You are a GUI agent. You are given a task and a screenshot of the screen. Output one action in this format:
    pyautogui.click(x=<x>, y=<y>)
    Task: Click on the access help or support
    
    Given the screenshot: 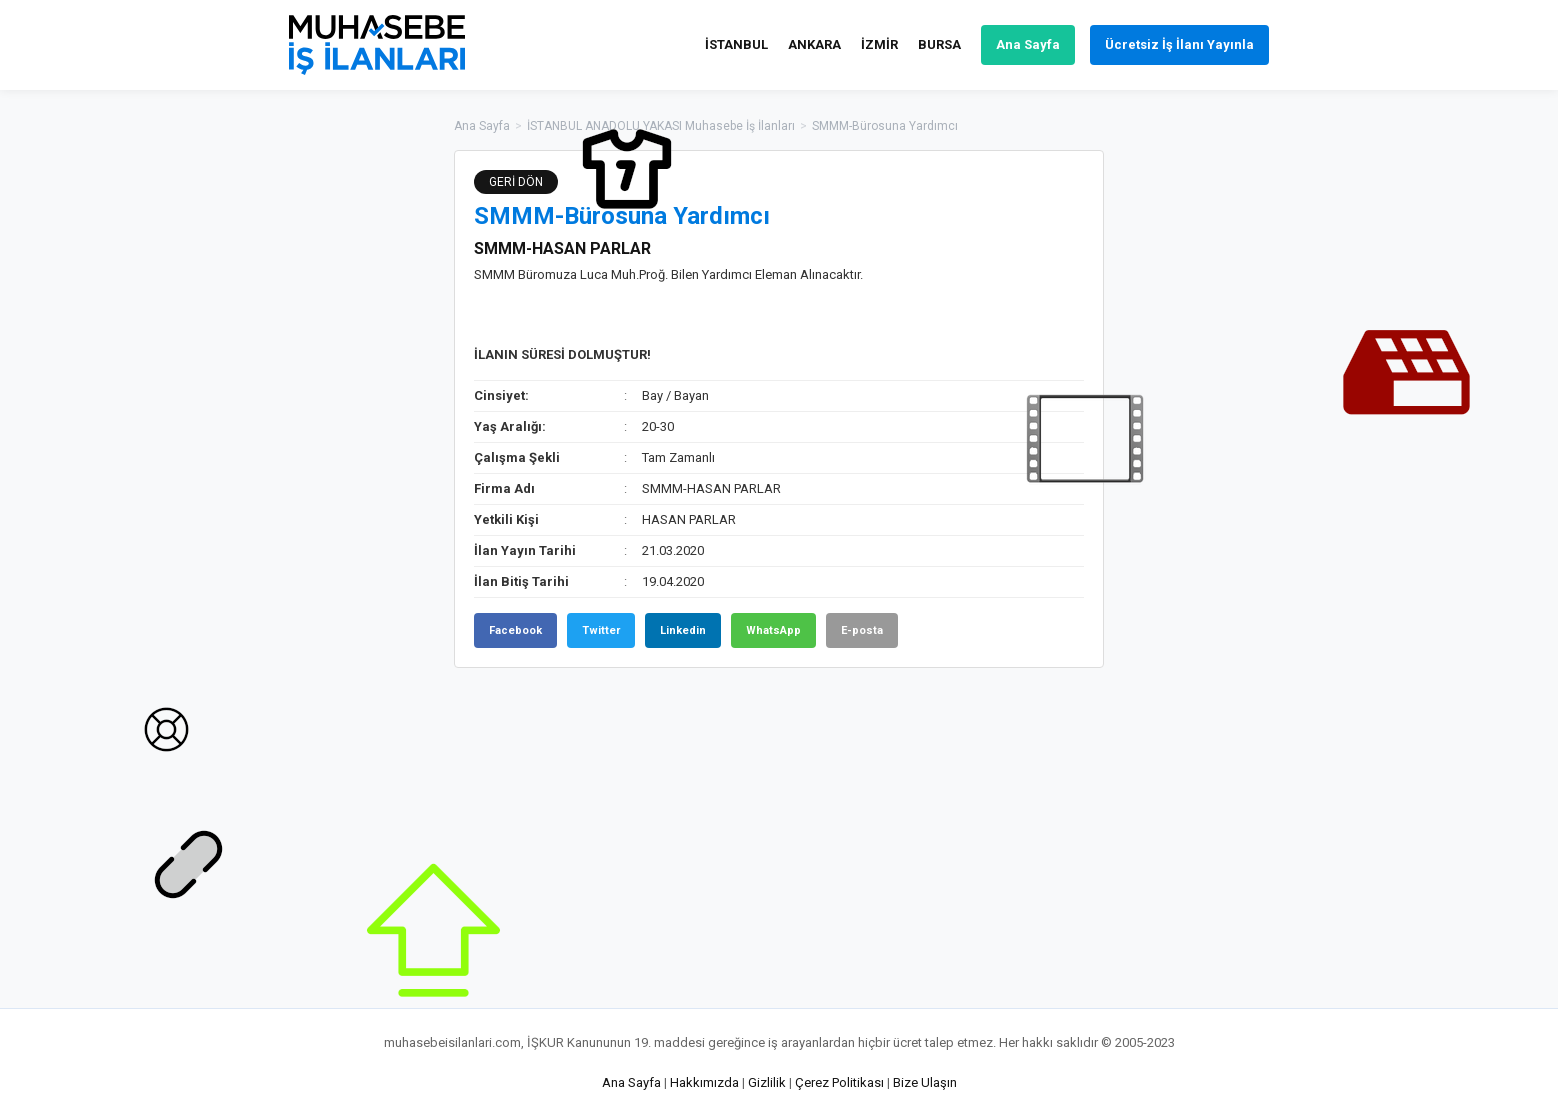 What is the action you would take?
    pyautogui.click(x=166, y=729)
    